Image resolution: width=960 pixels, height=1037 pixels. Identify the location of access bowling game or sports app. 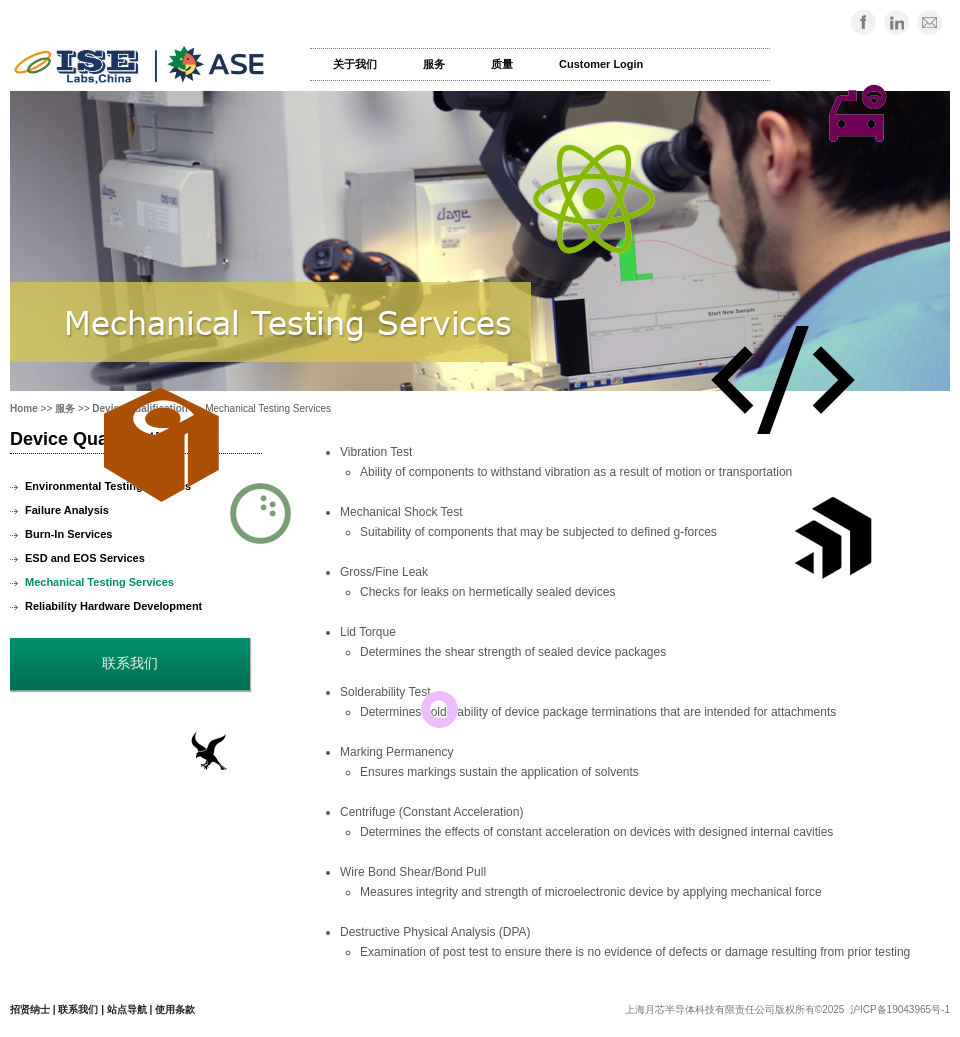
(260, 513).